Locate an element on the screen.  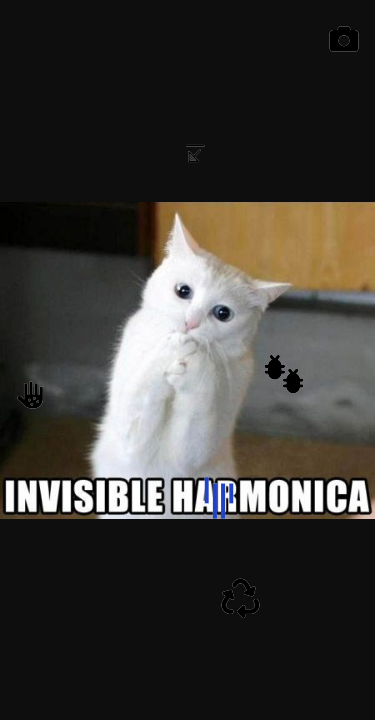
take a photo is located at coordinates (344, 39).